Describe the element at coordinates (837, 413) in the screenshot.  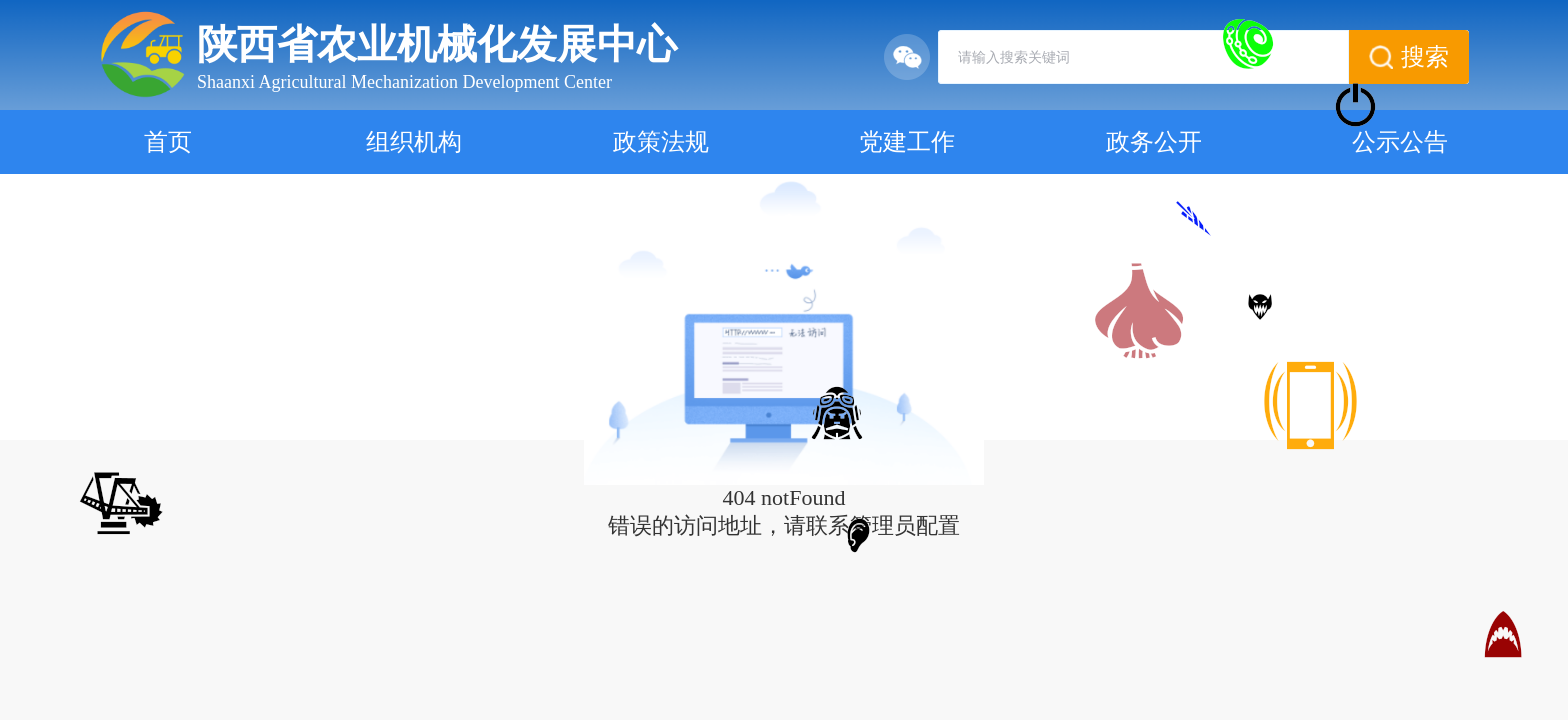
I see `view pilot or aviation-related content` at that location.